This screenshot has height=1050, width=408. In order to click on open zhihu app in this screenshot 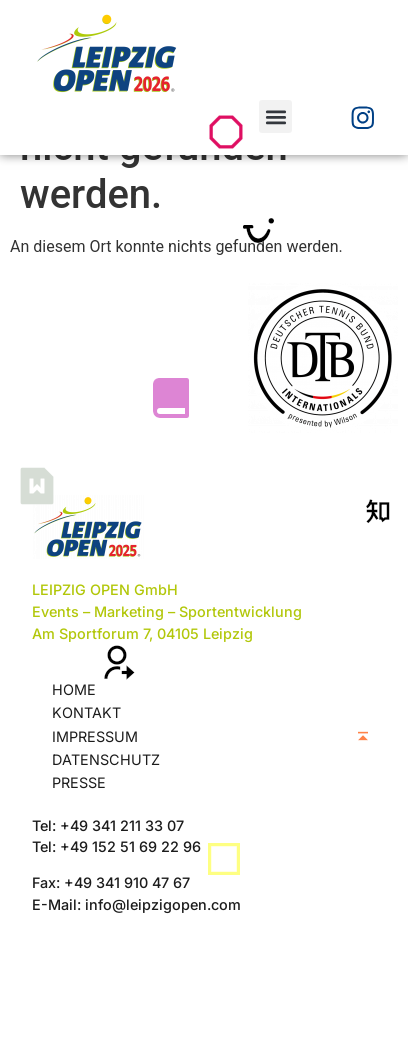, I will do `click(378, 511)`.